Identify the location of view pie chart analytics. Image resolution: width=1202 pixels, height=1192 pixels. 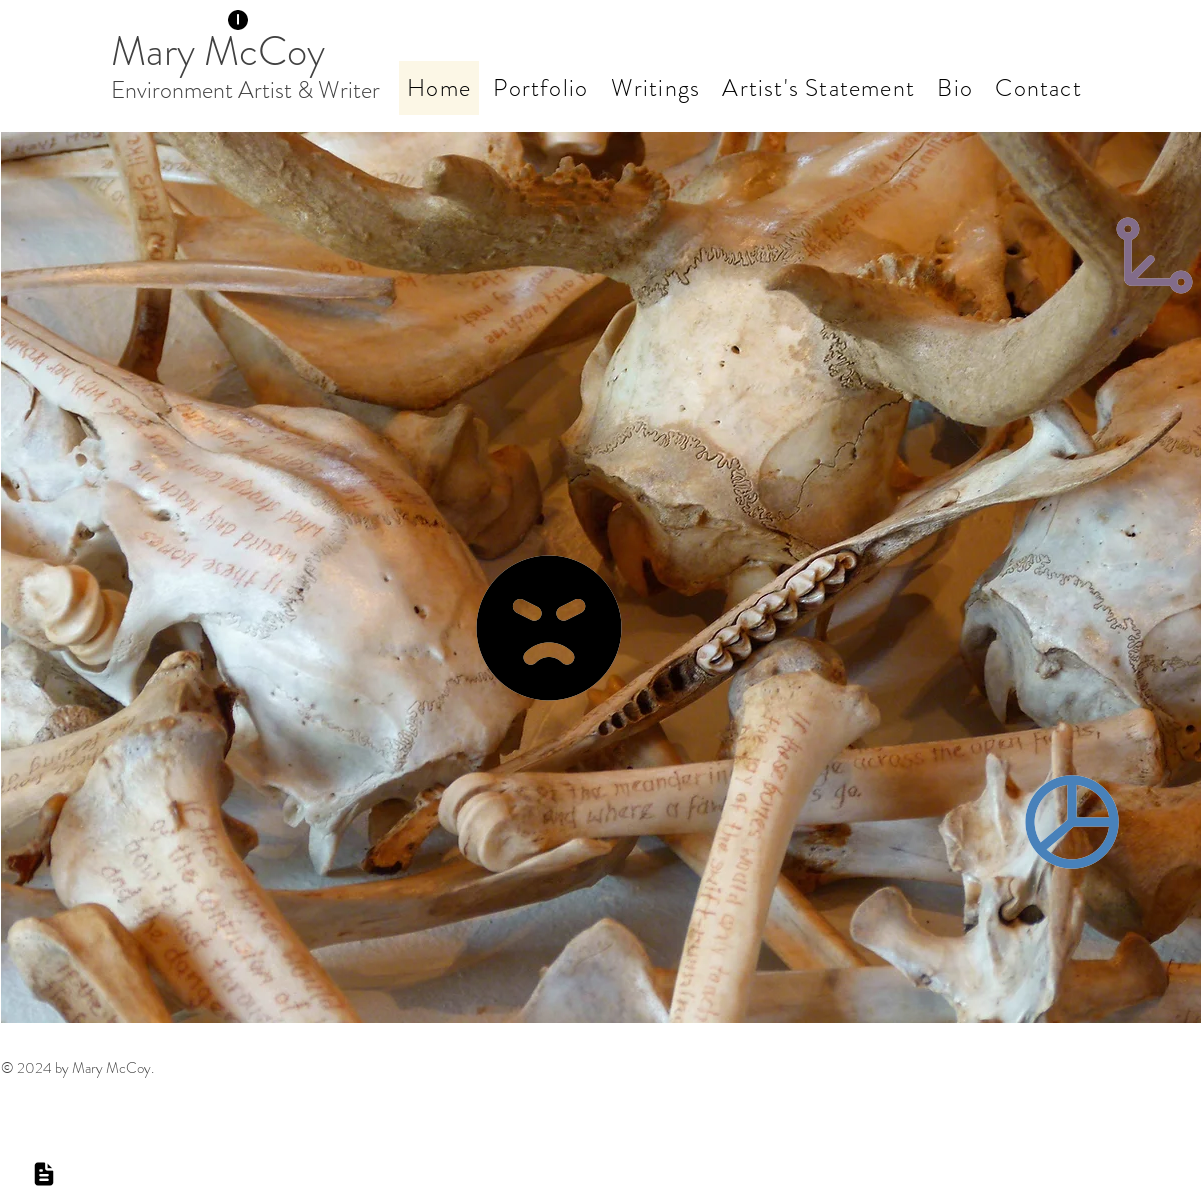
(1072, 822).